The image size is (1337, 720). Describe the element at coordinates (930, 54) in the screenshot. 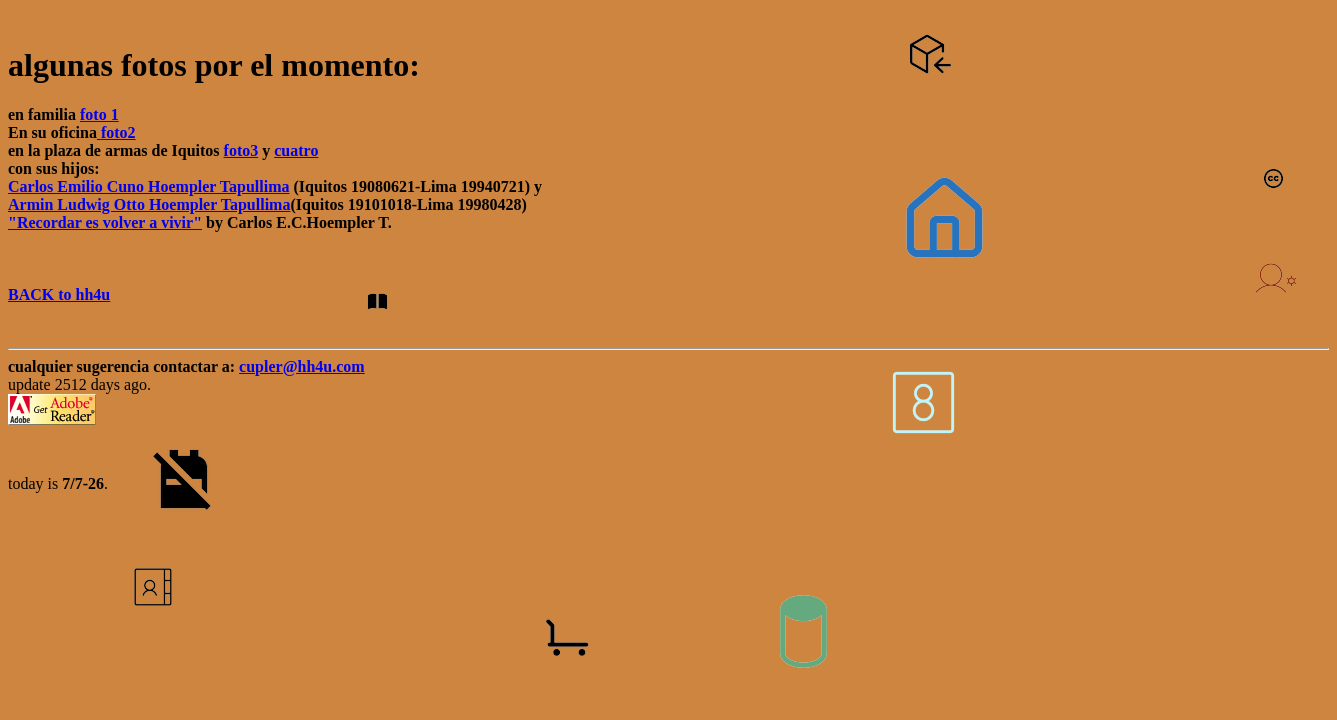

I see `view package dependencies` at that location.